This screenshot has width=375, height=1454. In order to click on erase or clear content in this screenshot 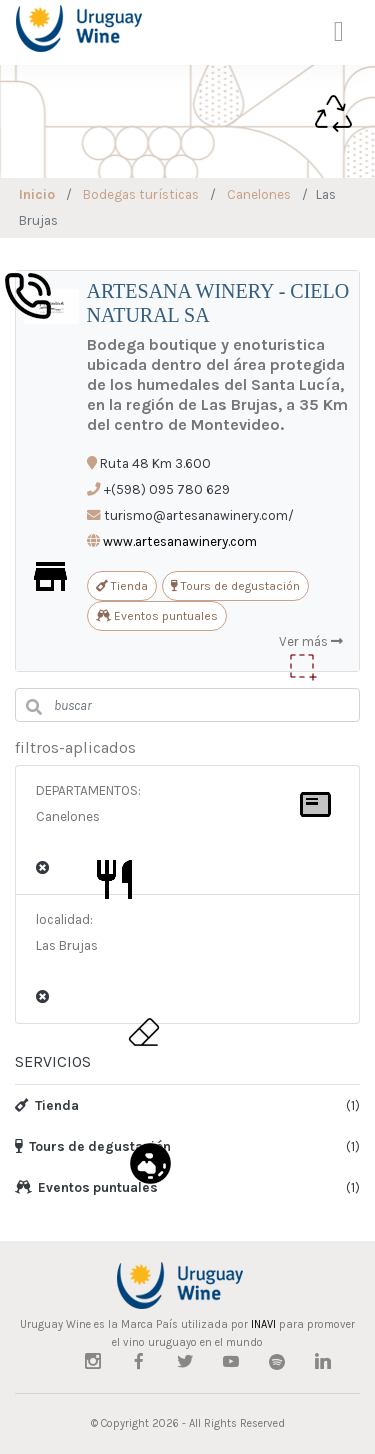, I will do `click(144, 1032)`.